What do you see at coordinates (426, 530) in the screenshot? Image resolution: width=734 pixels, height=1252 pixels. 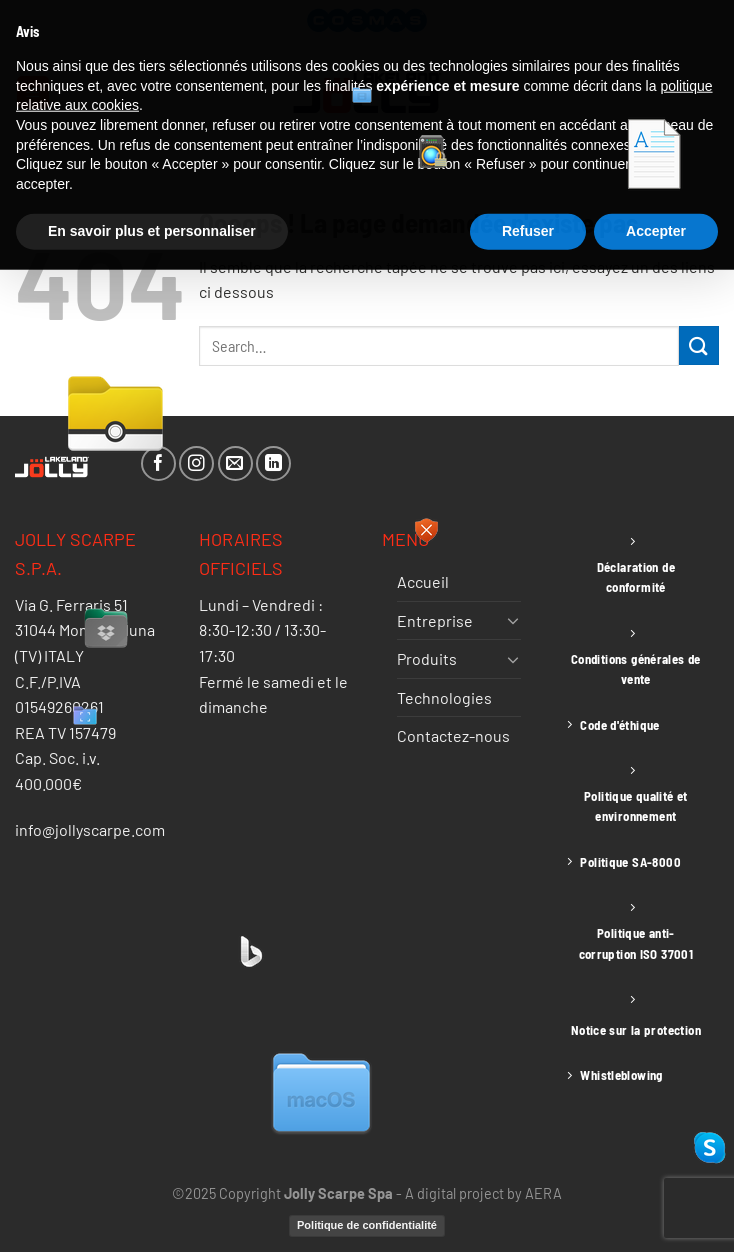 I see `indicates a security error or protection failure` at bounding box center [426, 530].